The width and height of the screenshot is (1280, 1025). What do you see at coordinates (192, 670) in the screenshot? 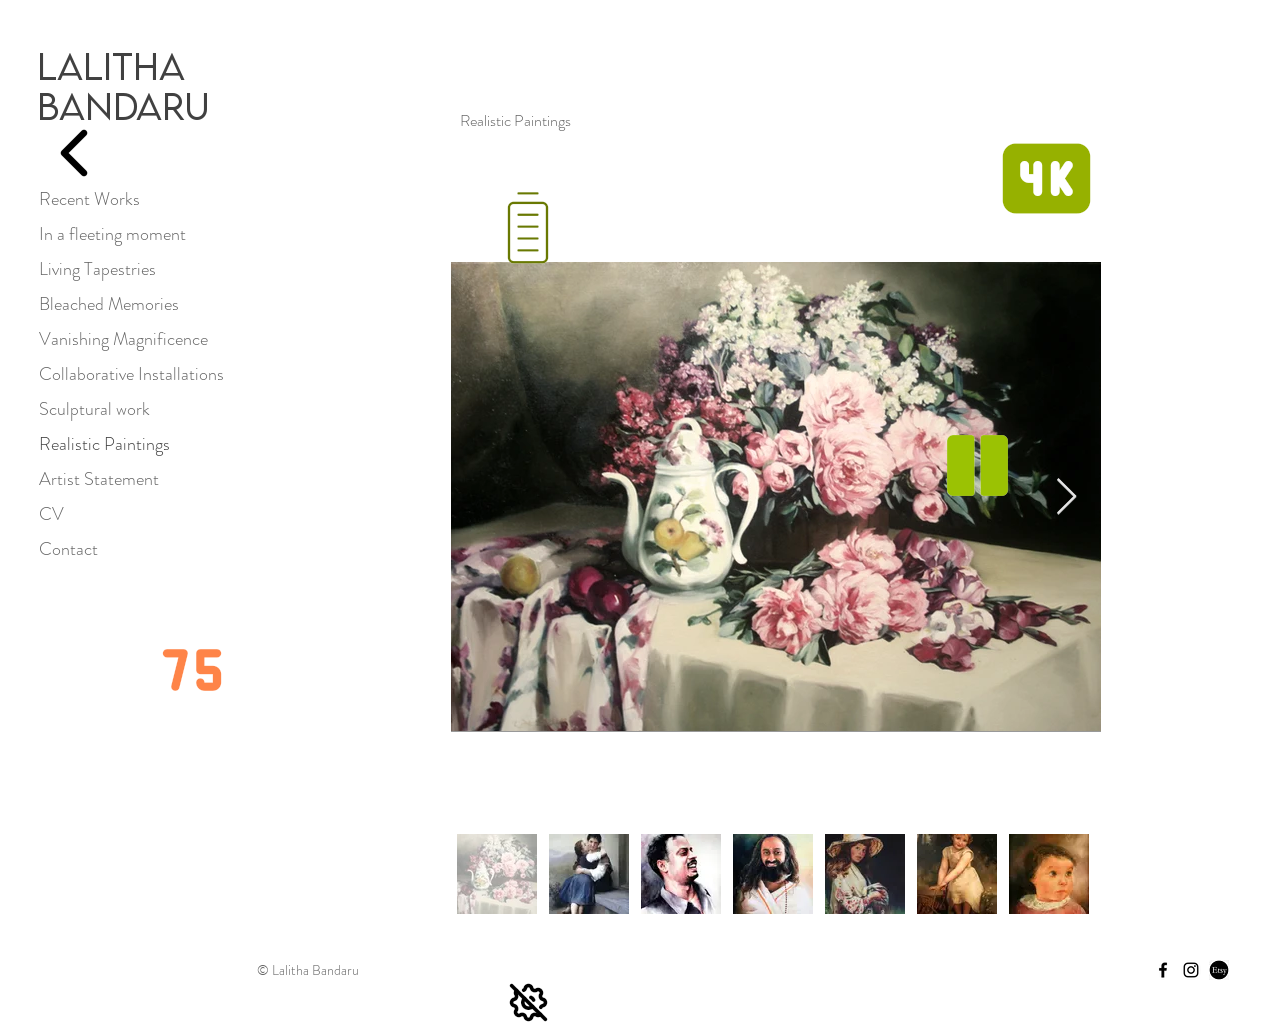
I see `displays the number 75 as a badge or counter` at bounding box center [192, 670].